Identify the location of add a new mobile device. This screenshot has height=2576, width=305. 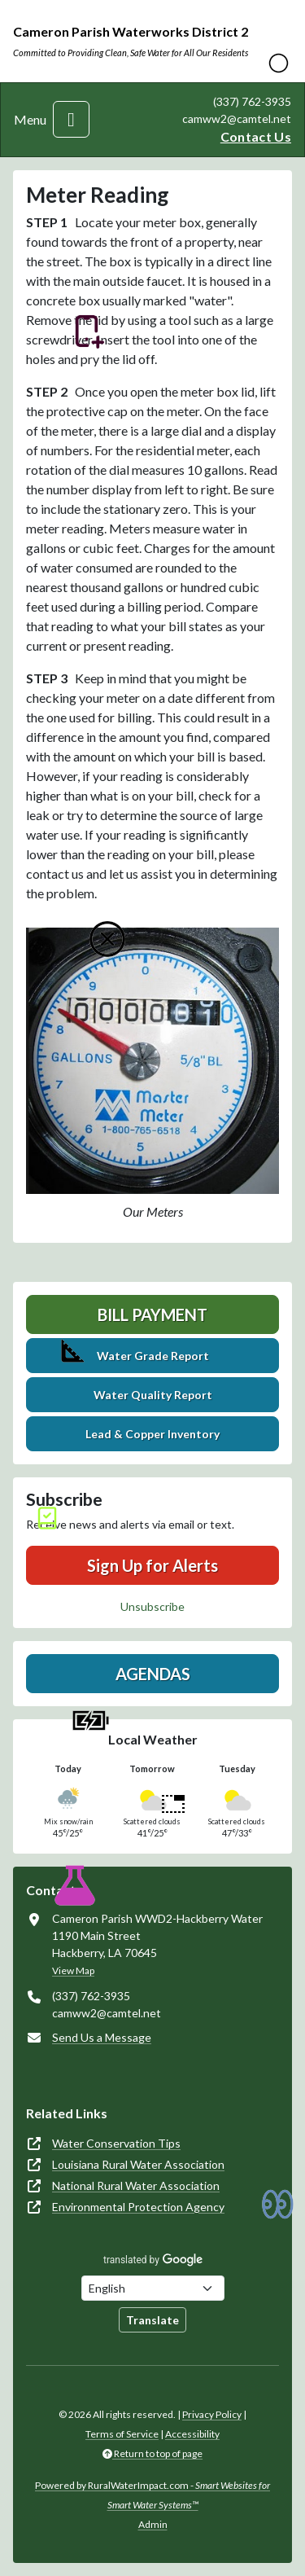
(86, 331).